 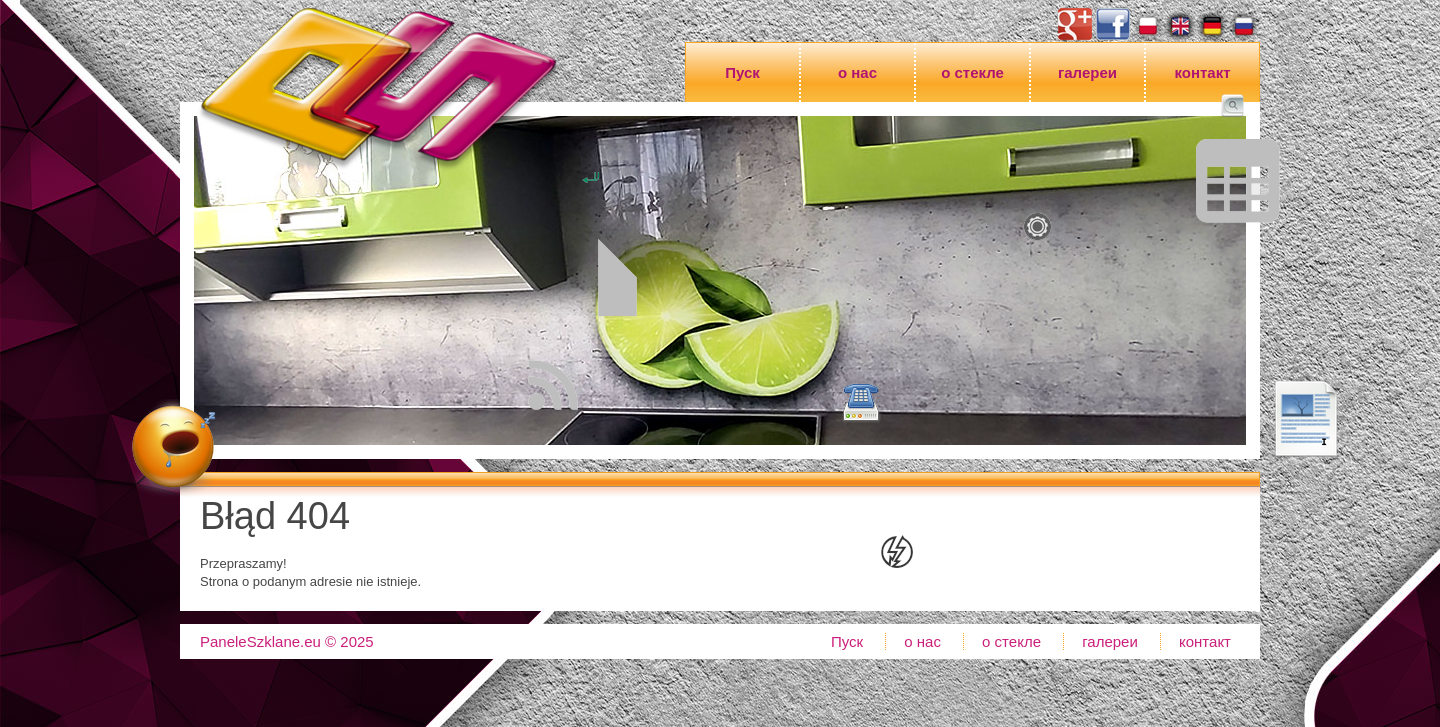 What do you see at coordinates (897, 552) in the screenshot?
I see `thunderbolt port or connection status` at bounding box center [897, 552].